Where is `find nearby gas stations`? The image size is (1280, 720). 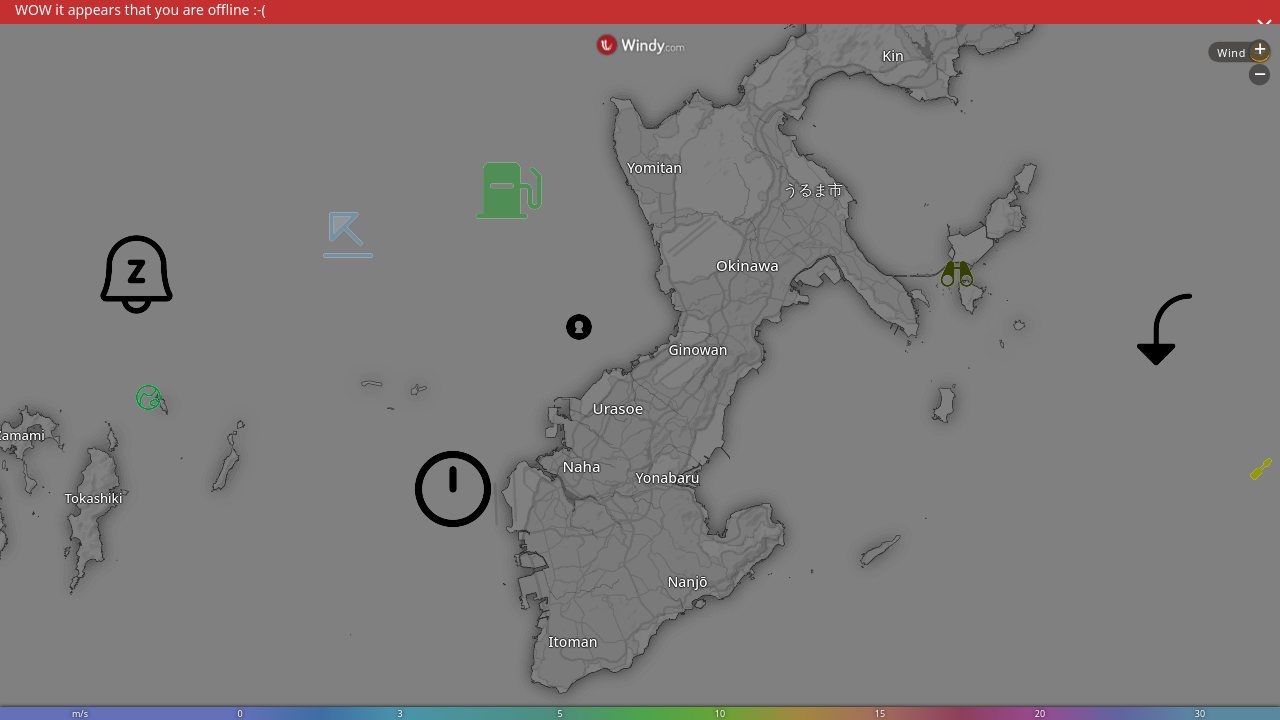
find nearby gas stations is located at coordinates (506, 190).